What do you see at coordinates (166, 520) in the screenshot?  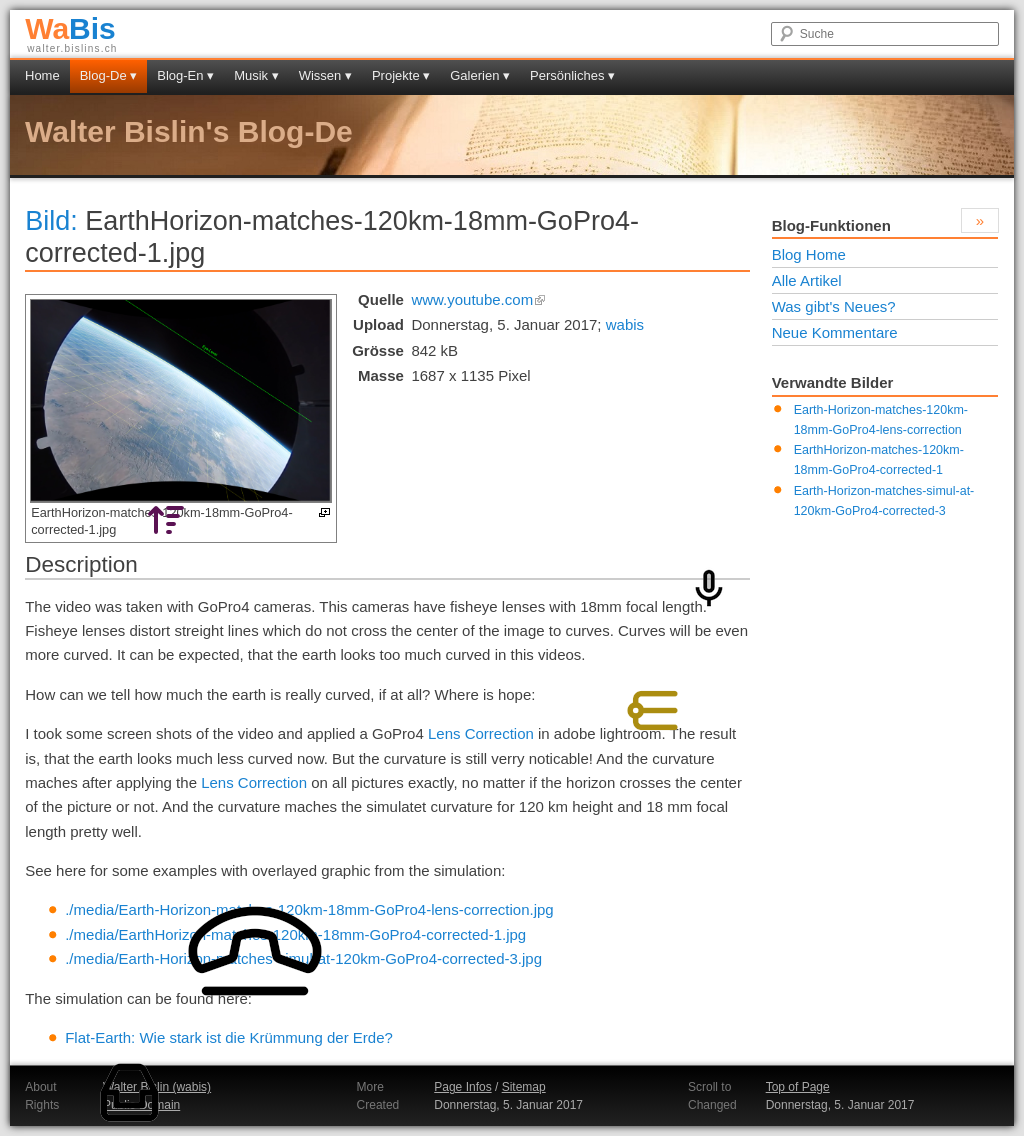 I see `sort list in ascending order` at bounding box center [166, 520].